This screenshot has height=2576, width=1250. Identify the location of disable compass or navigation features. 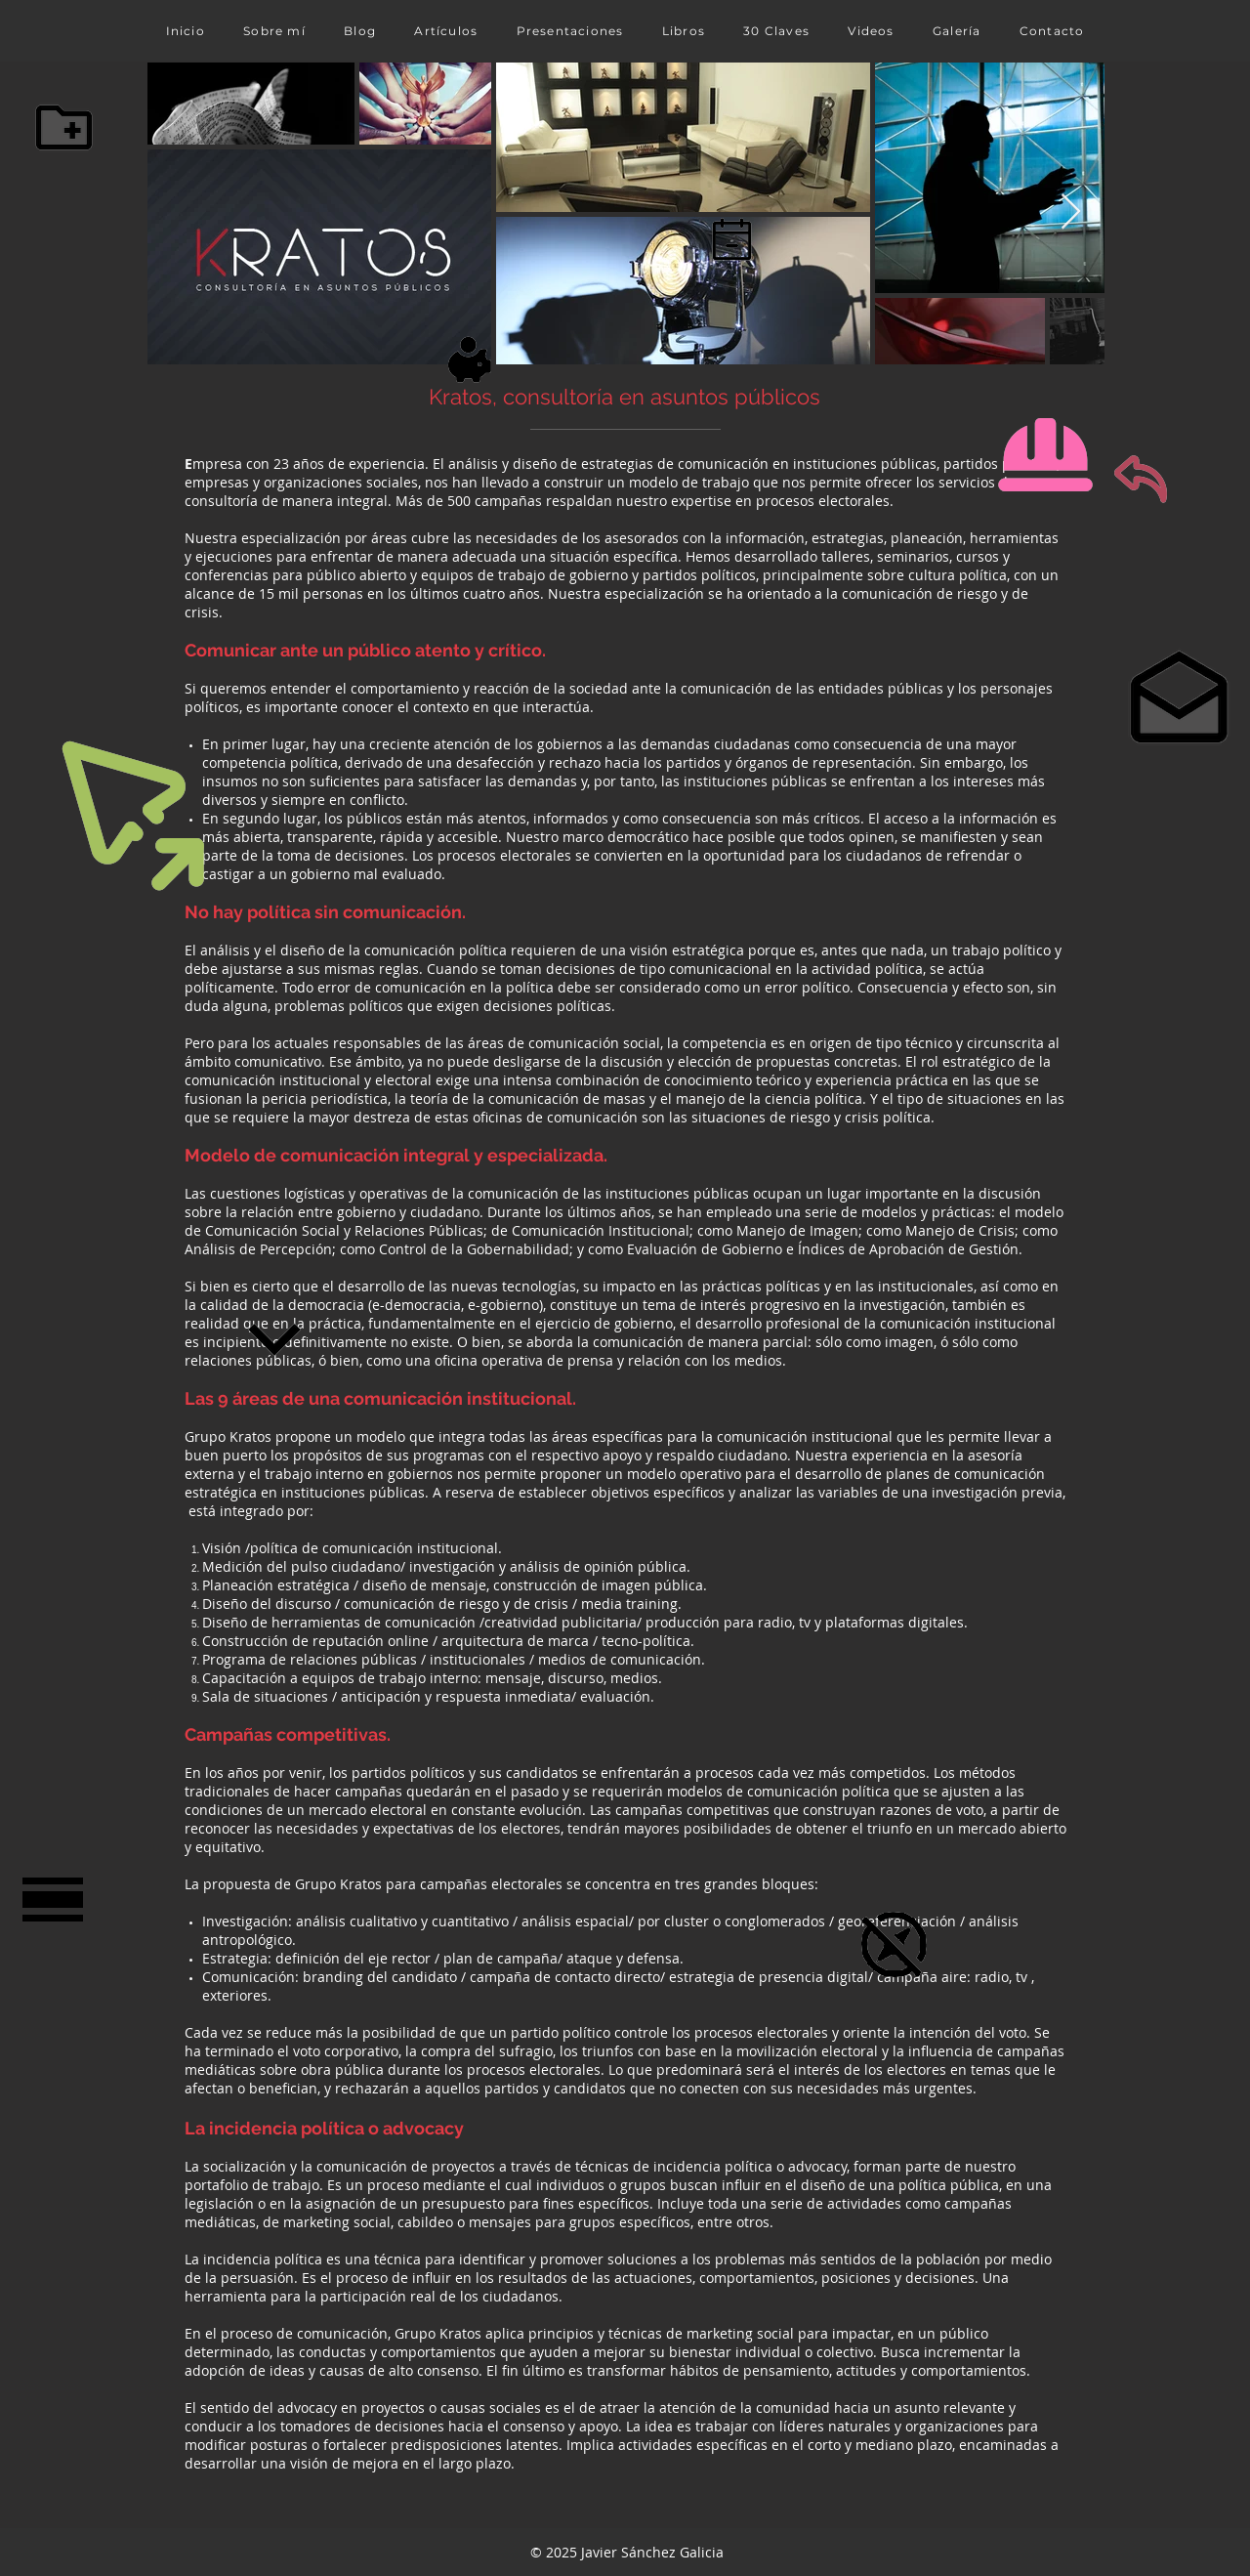
(894, 1944).